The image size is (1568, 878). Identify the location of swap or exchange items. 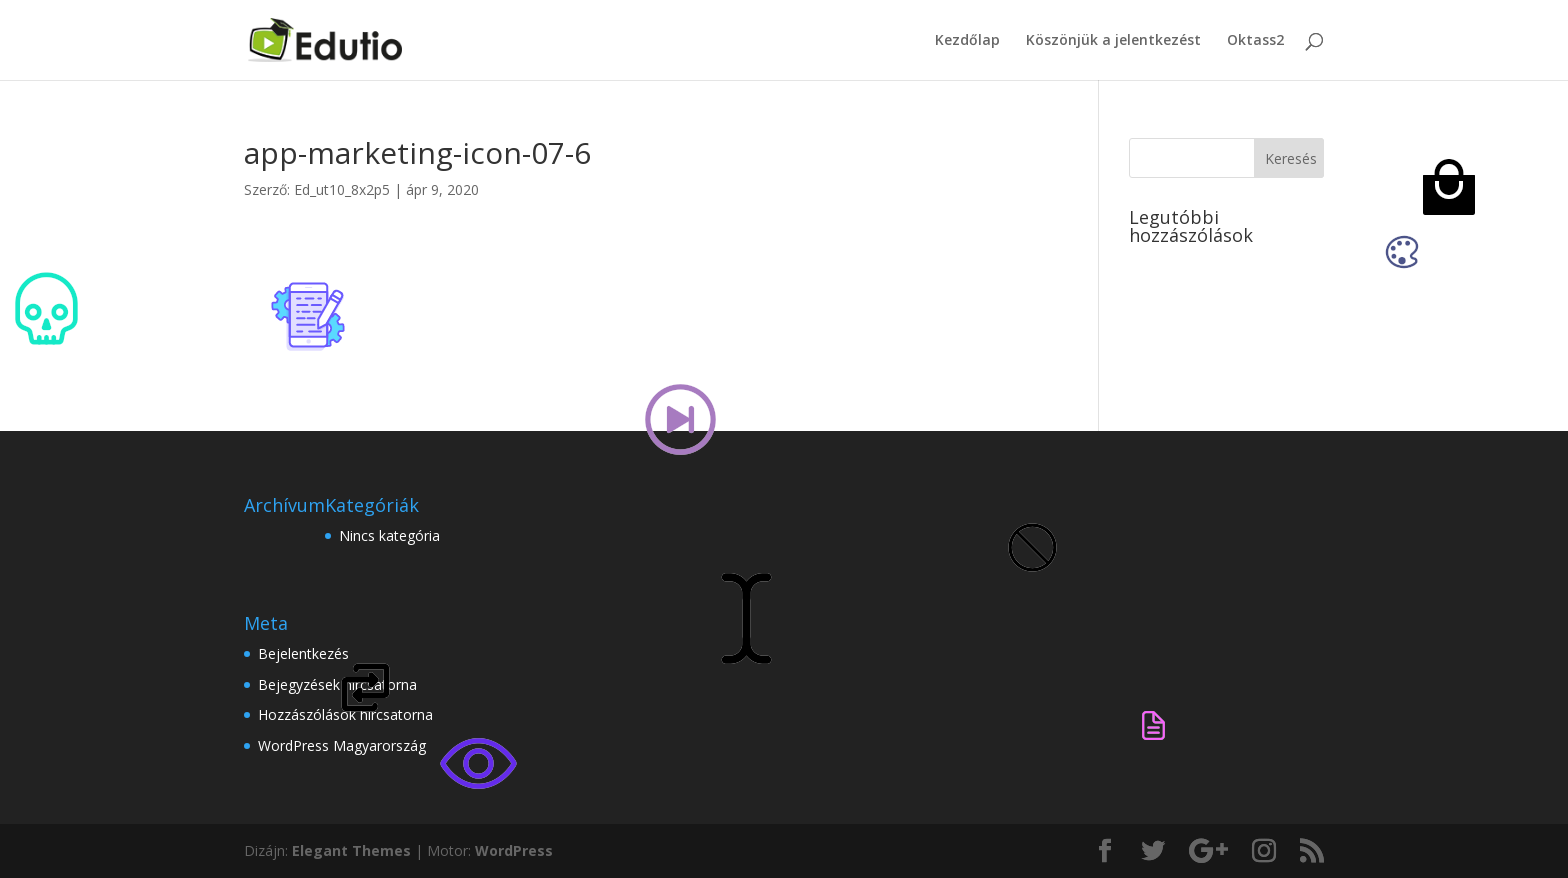
(365, 687).